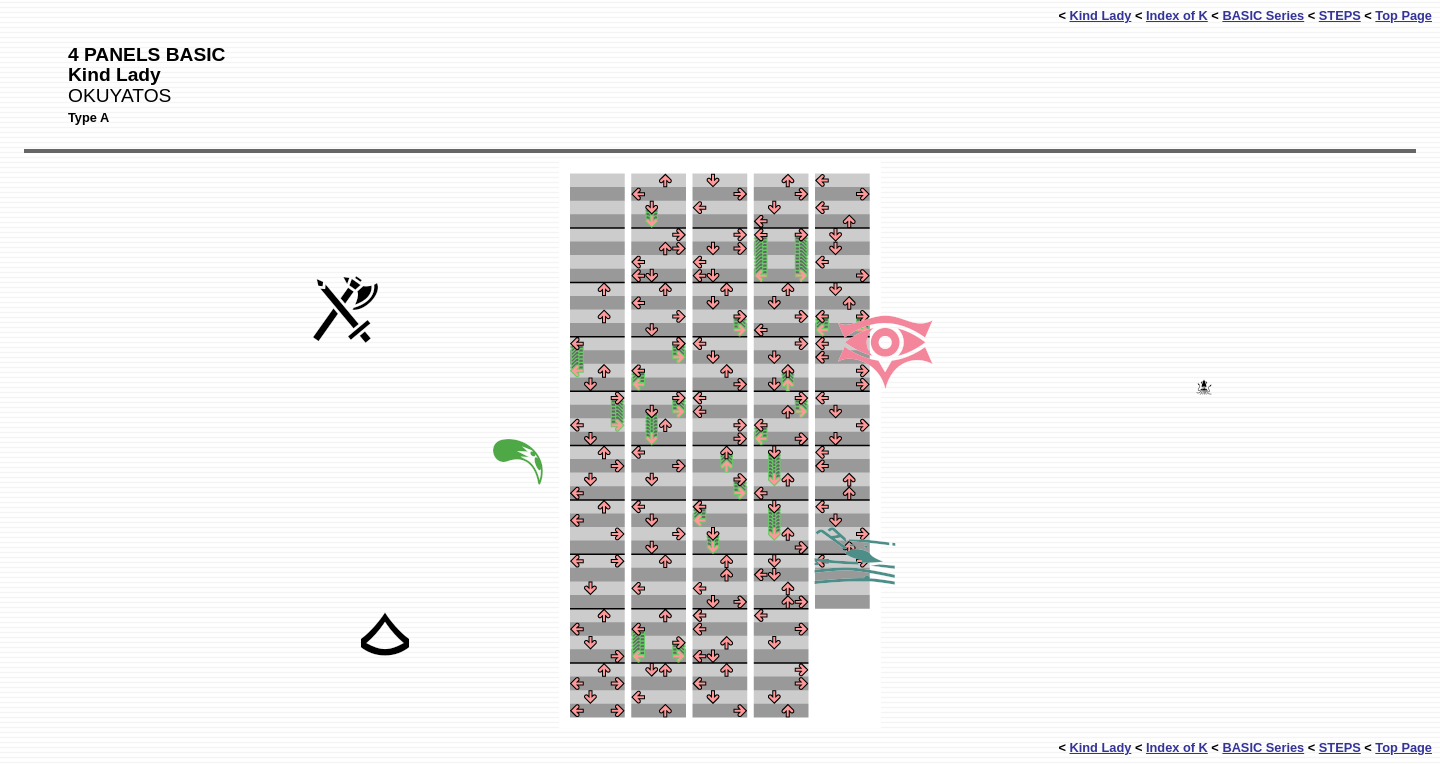 Image resolution: width=1440 pixels, height=764 pixels. Describe the element at coordinates (855, 544) in the screenshot. I see `farming or agriculture tool indicator` at that location.